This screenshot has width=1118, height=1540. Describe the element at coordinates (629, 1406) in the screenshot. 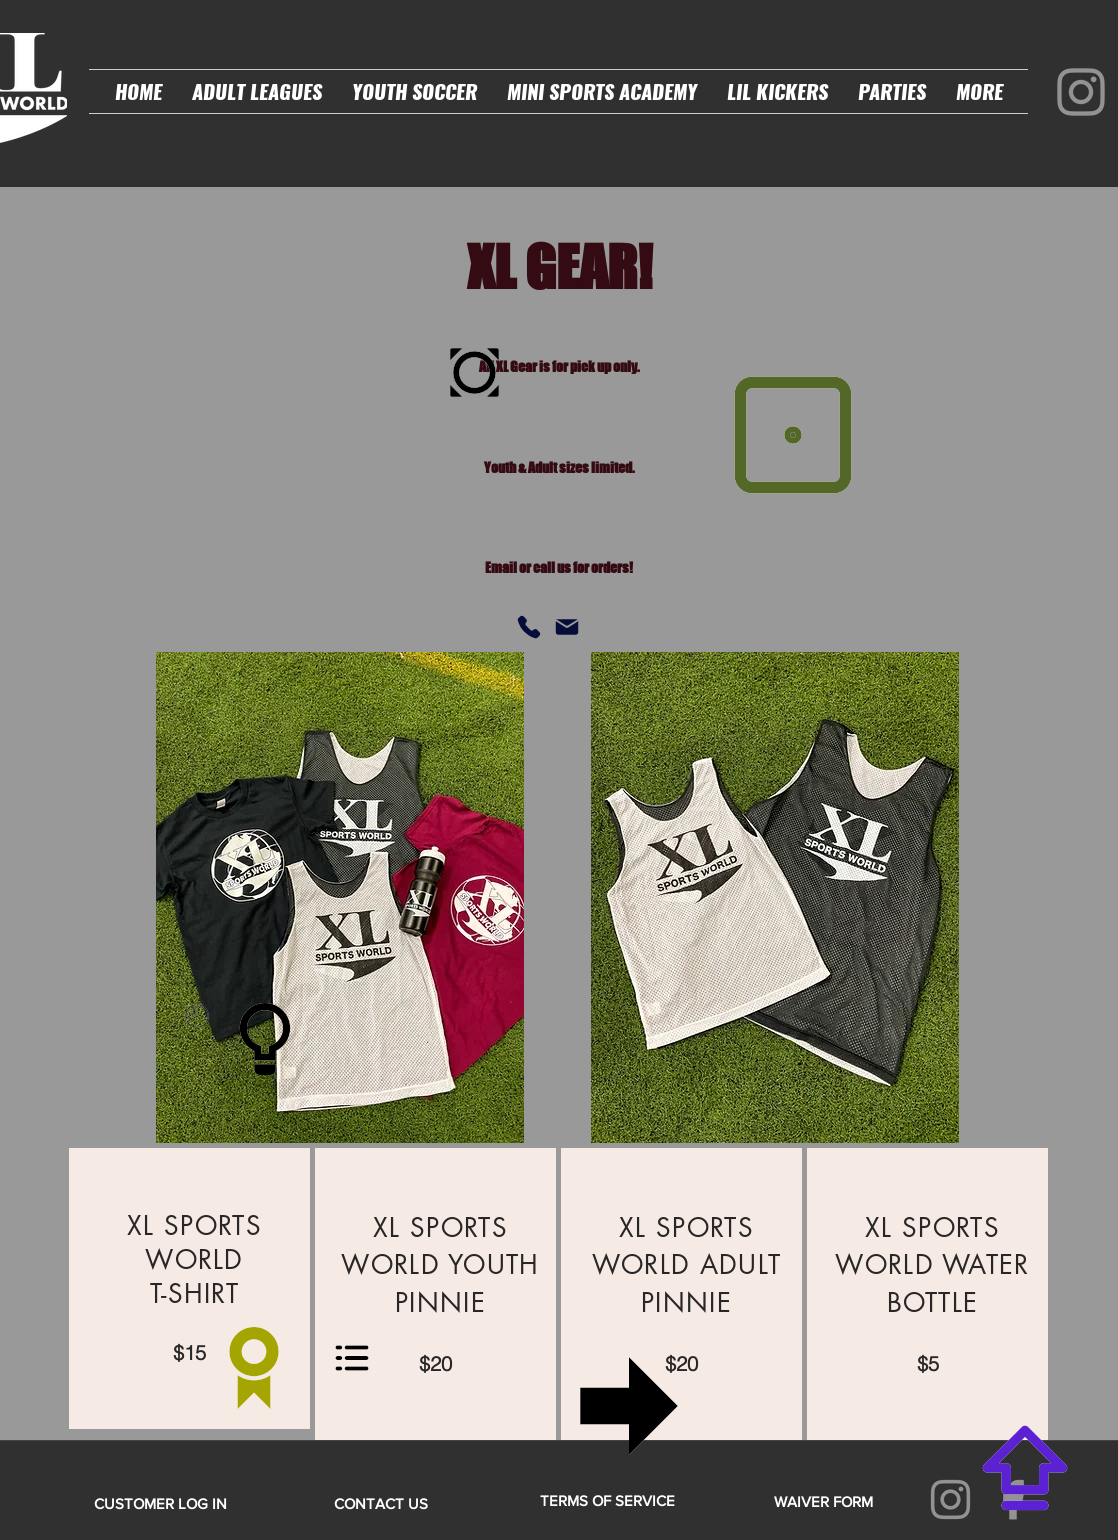

I see `navigate to the next item or screen` at that location.